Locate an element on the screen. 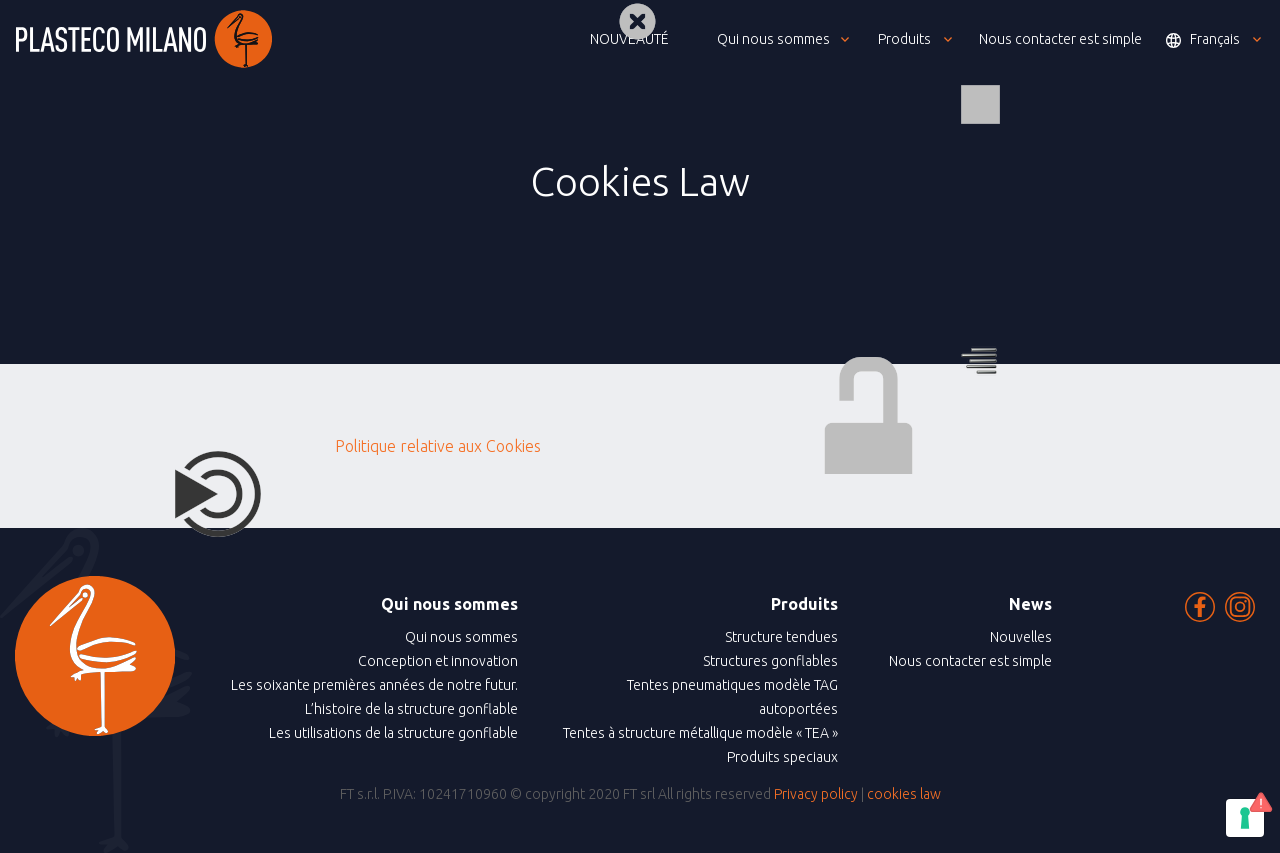 This screenshot has width=1280, height=853. launch mate desktop environment is located at coordinates (218, 494).